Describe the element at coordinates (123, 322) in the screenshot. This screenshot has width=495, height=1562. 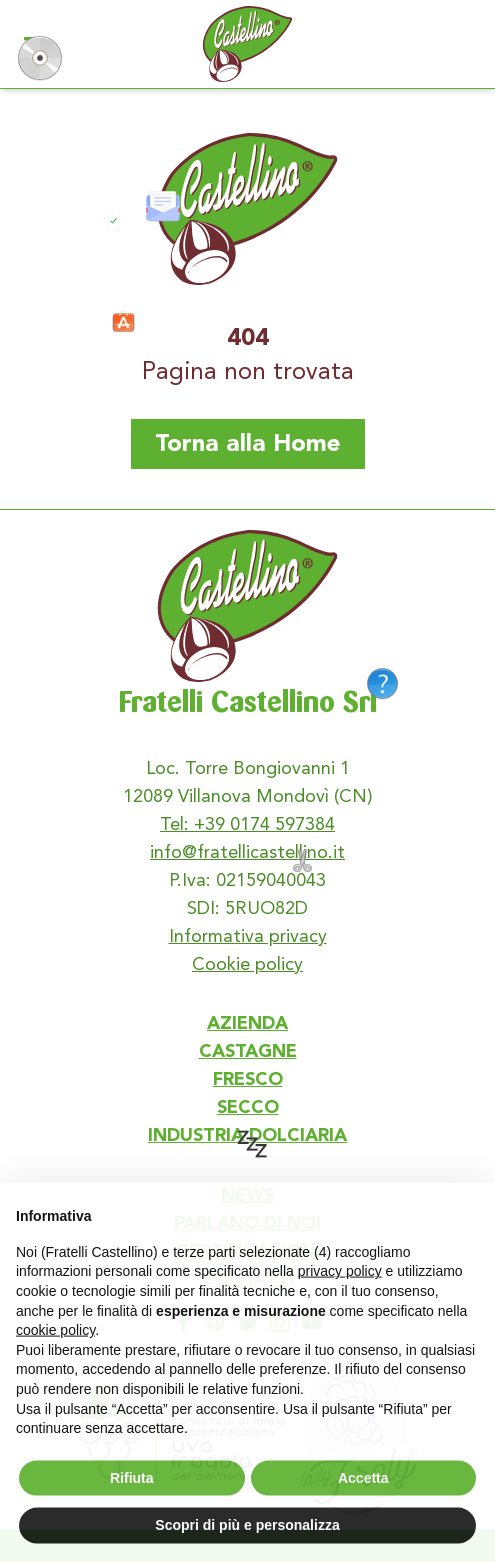
I see `open the software center to browse and install applications` at that location.